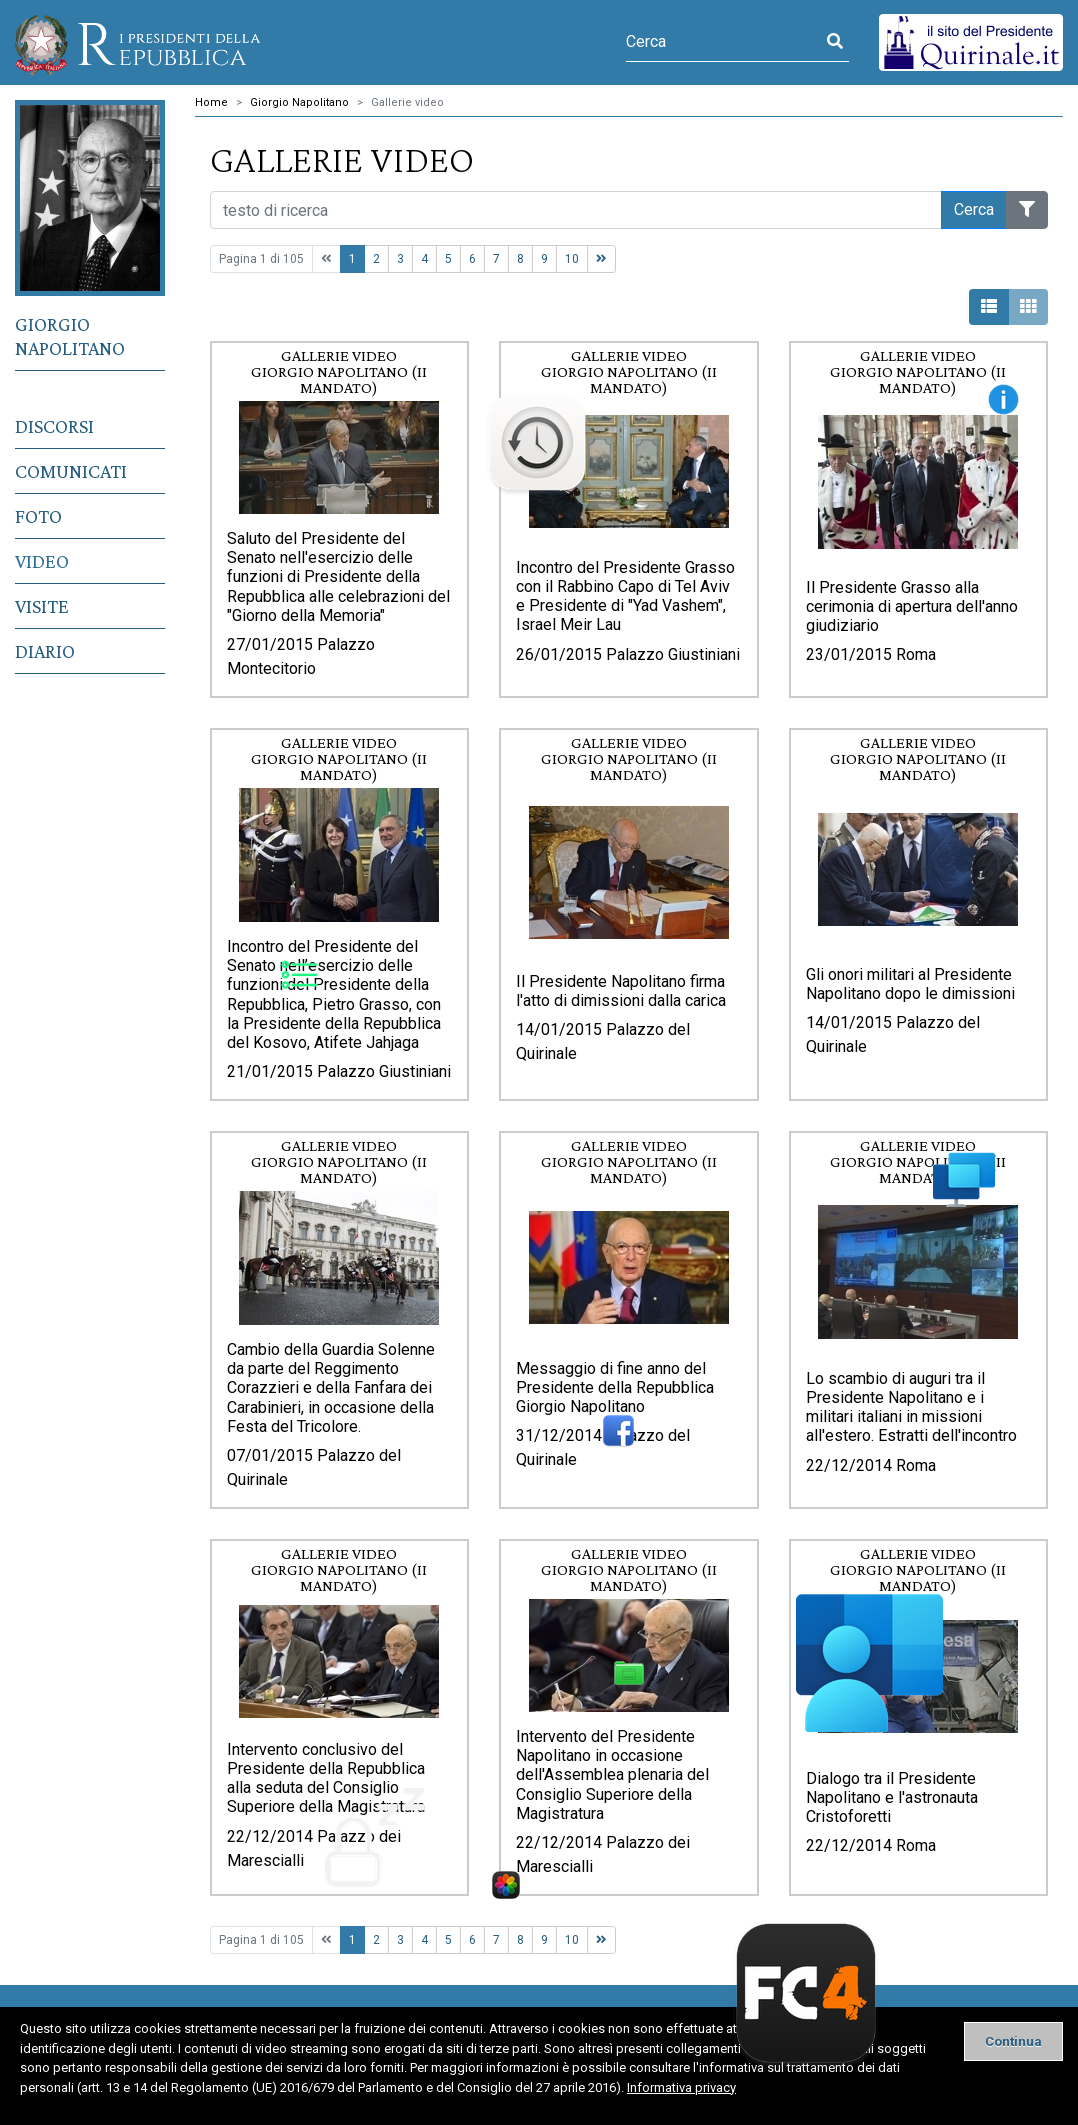 Image resolution: width=1078 pixels, height=2125 pixels. What do you see at coordinates (629, 1673) in the screenshot?
I see `open desktop folder` at bounding box center [629, 1673].